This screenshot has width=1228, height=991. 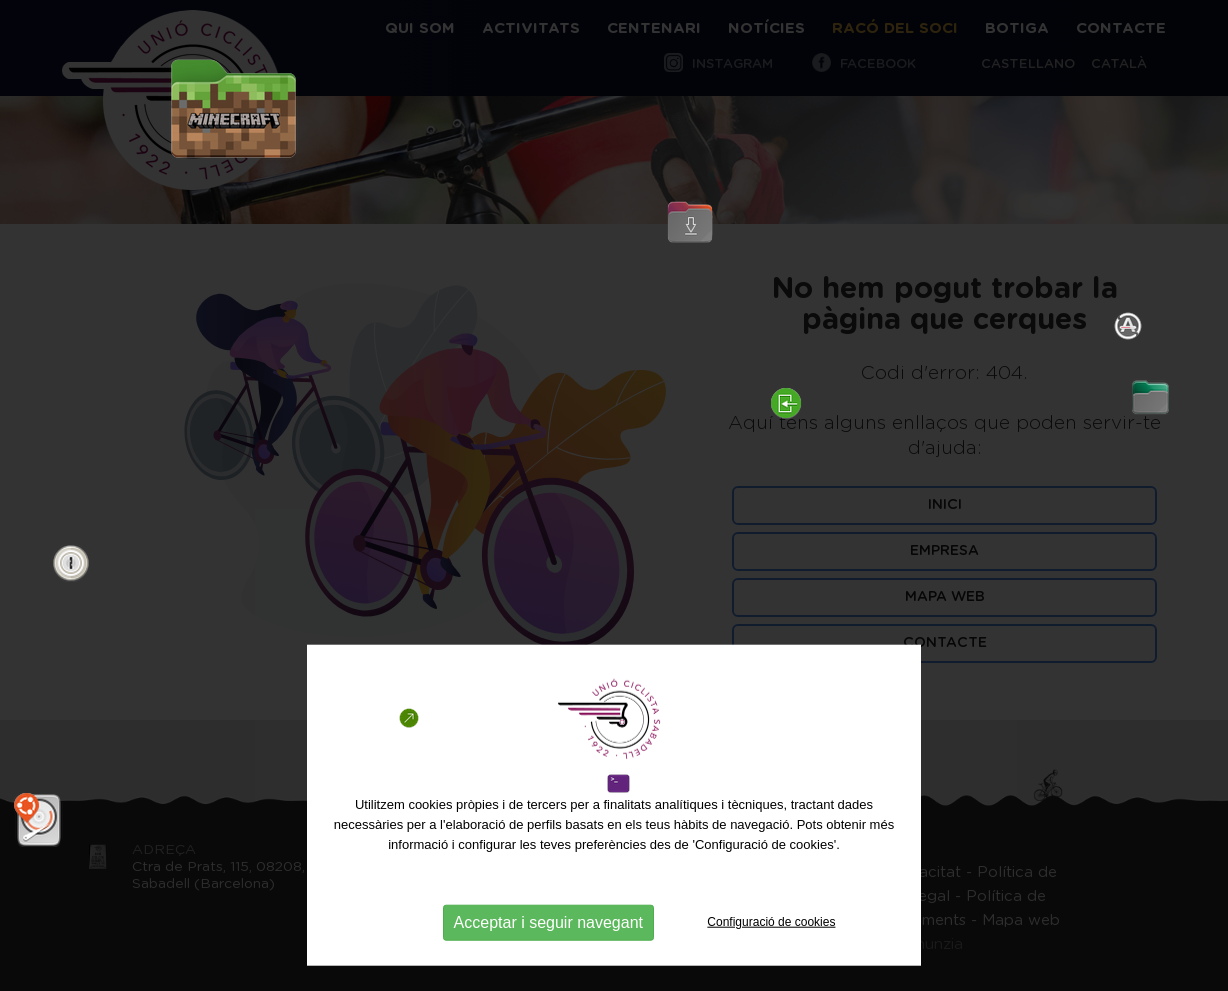 What do you see at coordinates (71, 563) in the screenshot?
I see `open the passwords app` at bounding box center [71, 563].